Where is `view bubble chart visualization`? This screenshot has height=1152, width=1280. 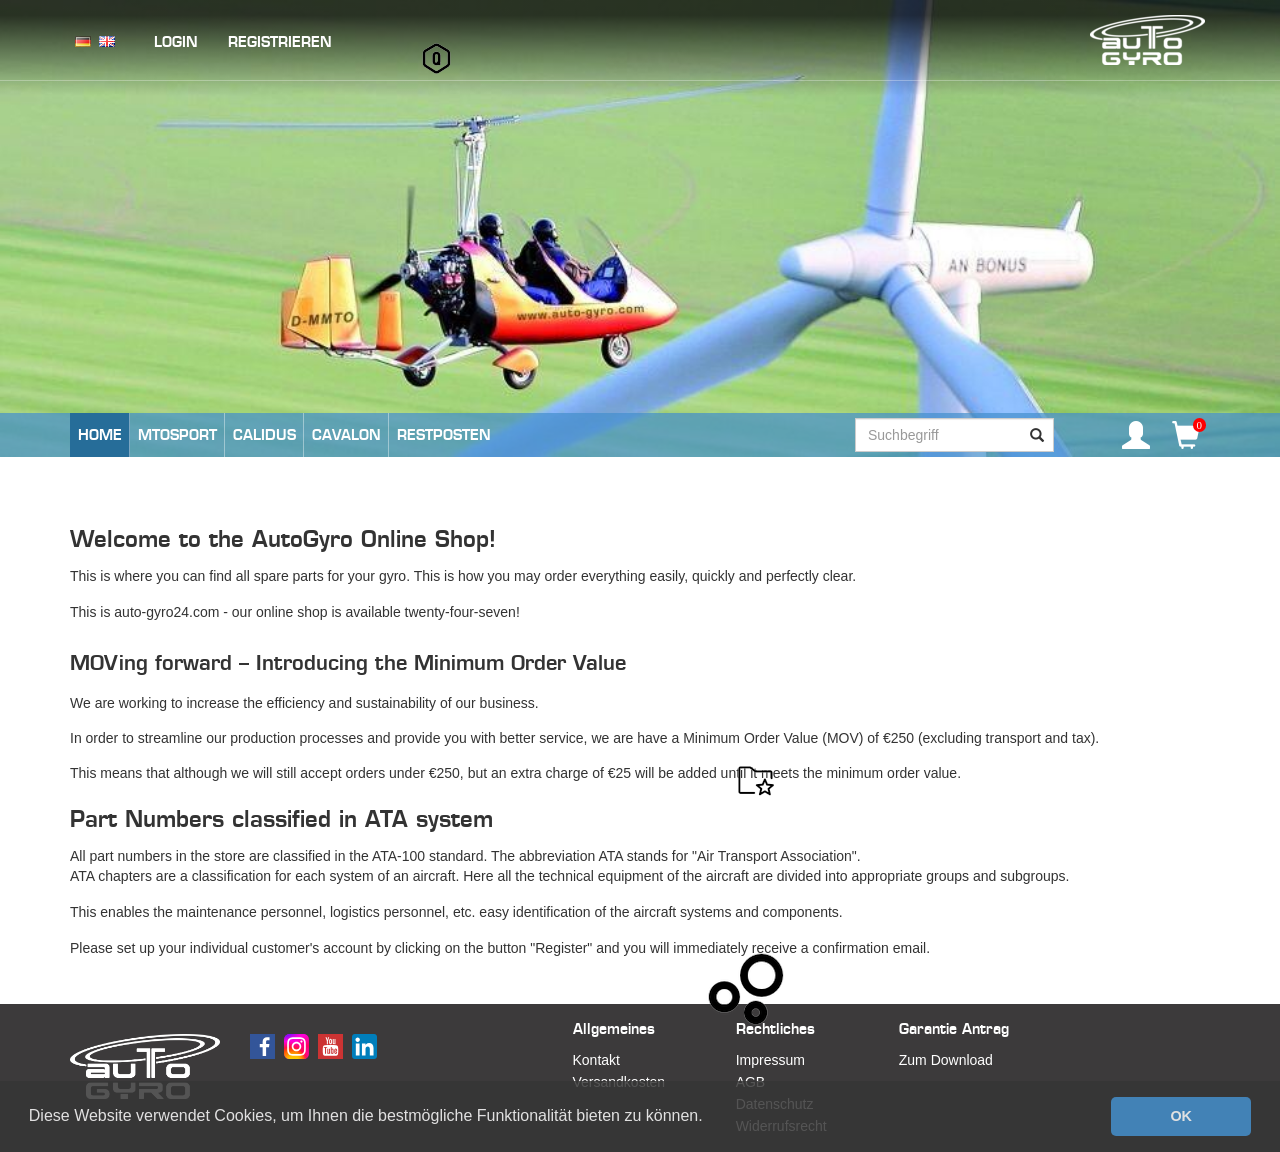 view bubble chart visualization is located at coordinates (744, 989).